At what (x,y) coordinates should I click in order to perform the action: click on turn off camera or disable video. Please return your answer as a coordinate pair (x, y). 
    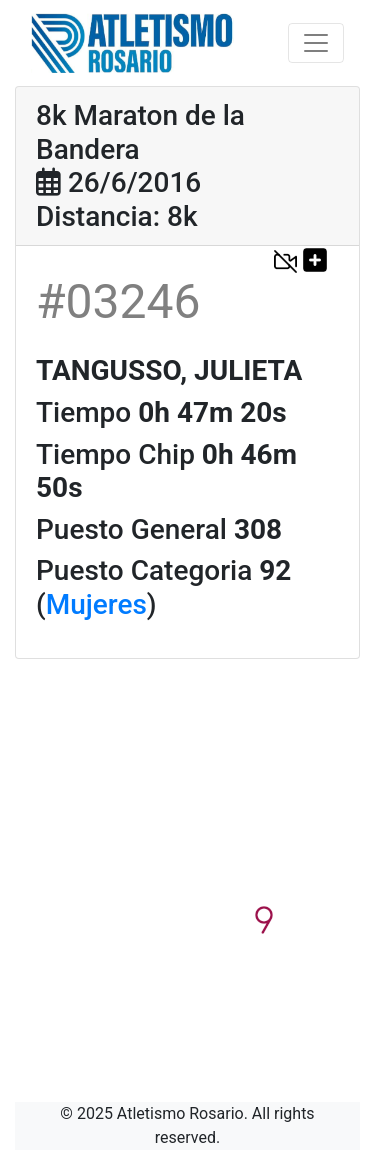
    Looking at the image, I should click on (285, 261).